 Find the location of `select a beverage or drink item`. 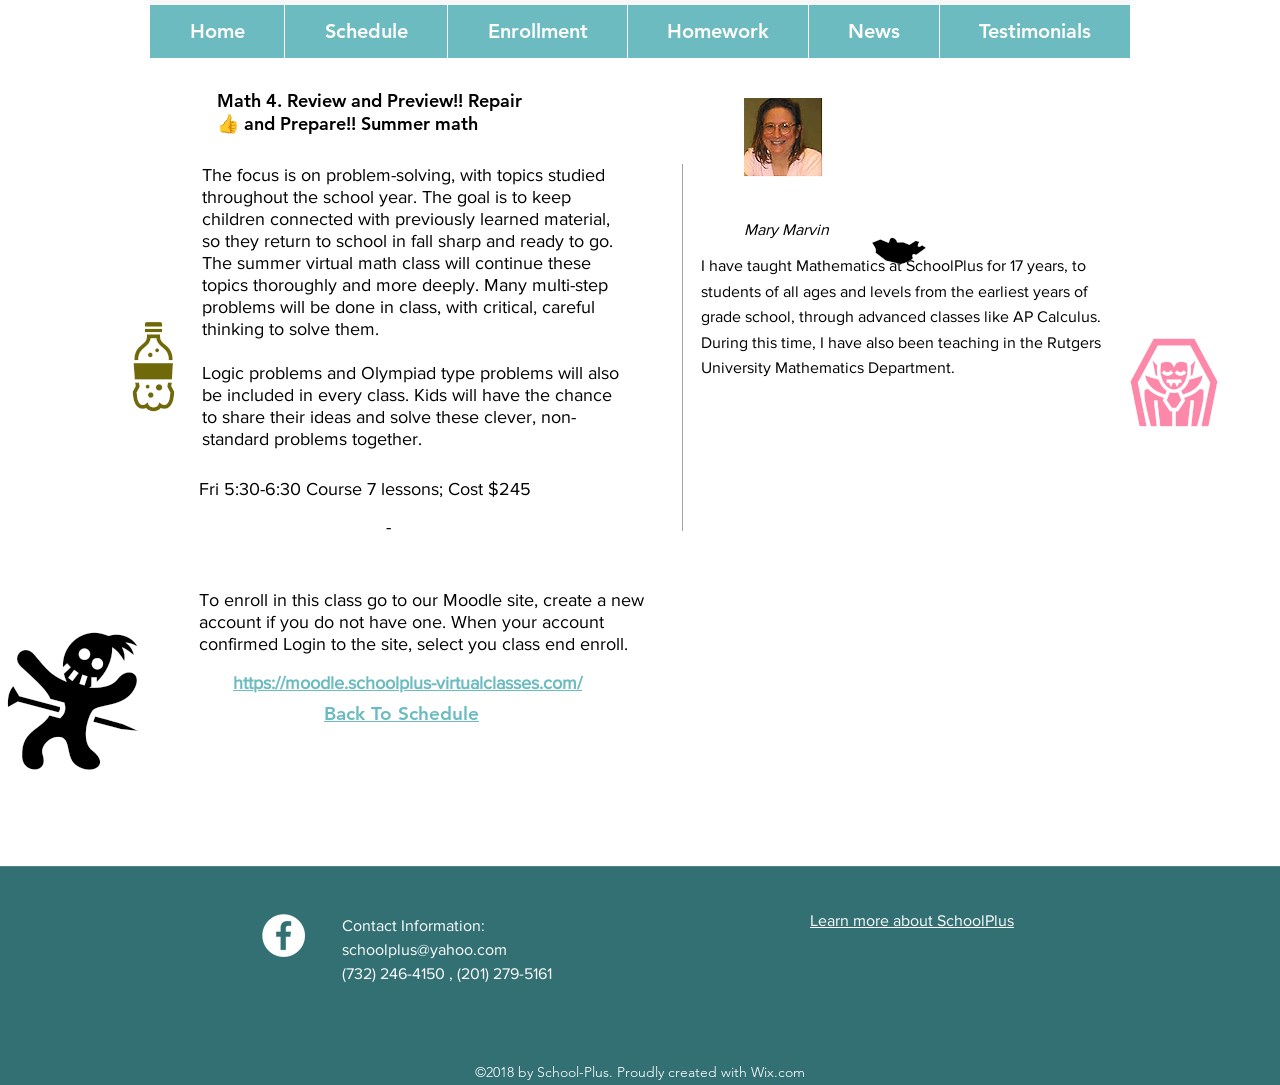

select a beverage or drink item is located at coordinates (153, 366).